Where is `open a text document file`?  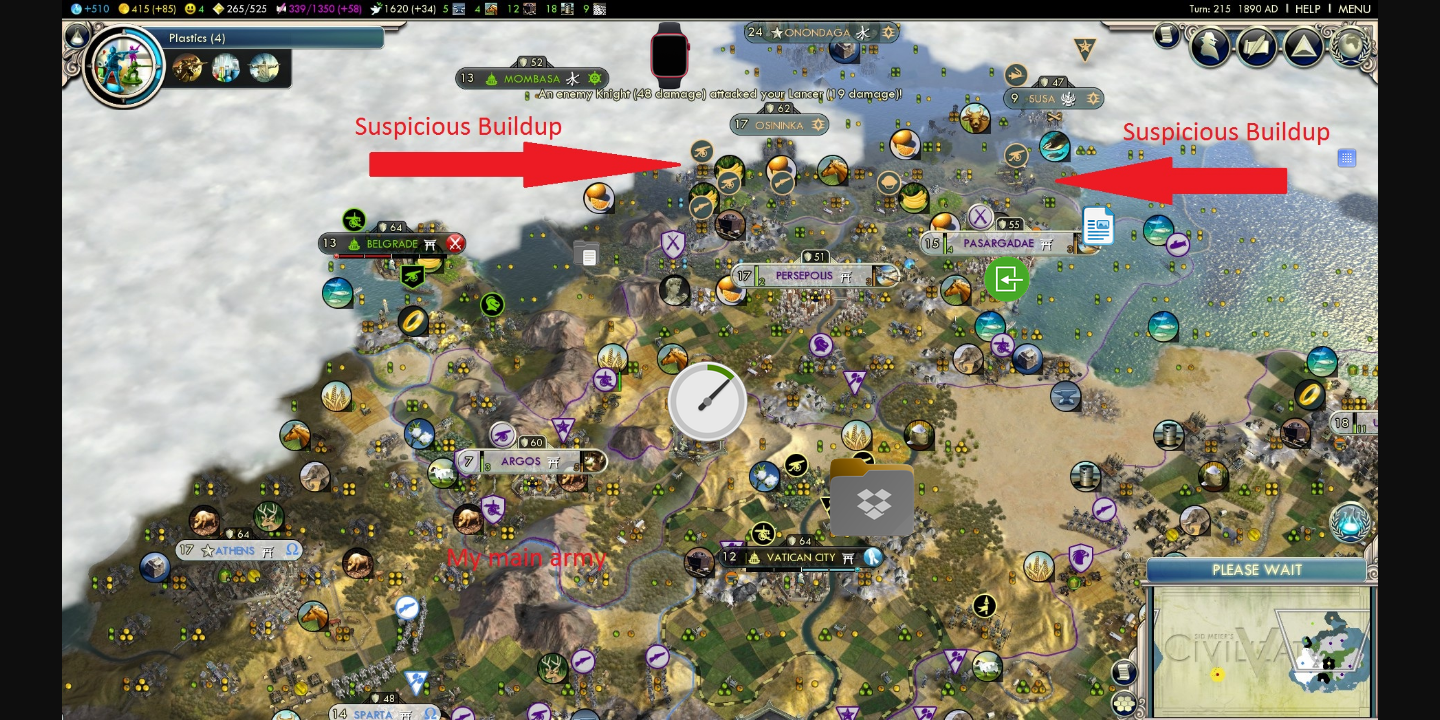
open a text document file is located at coordinates (1098, 225).